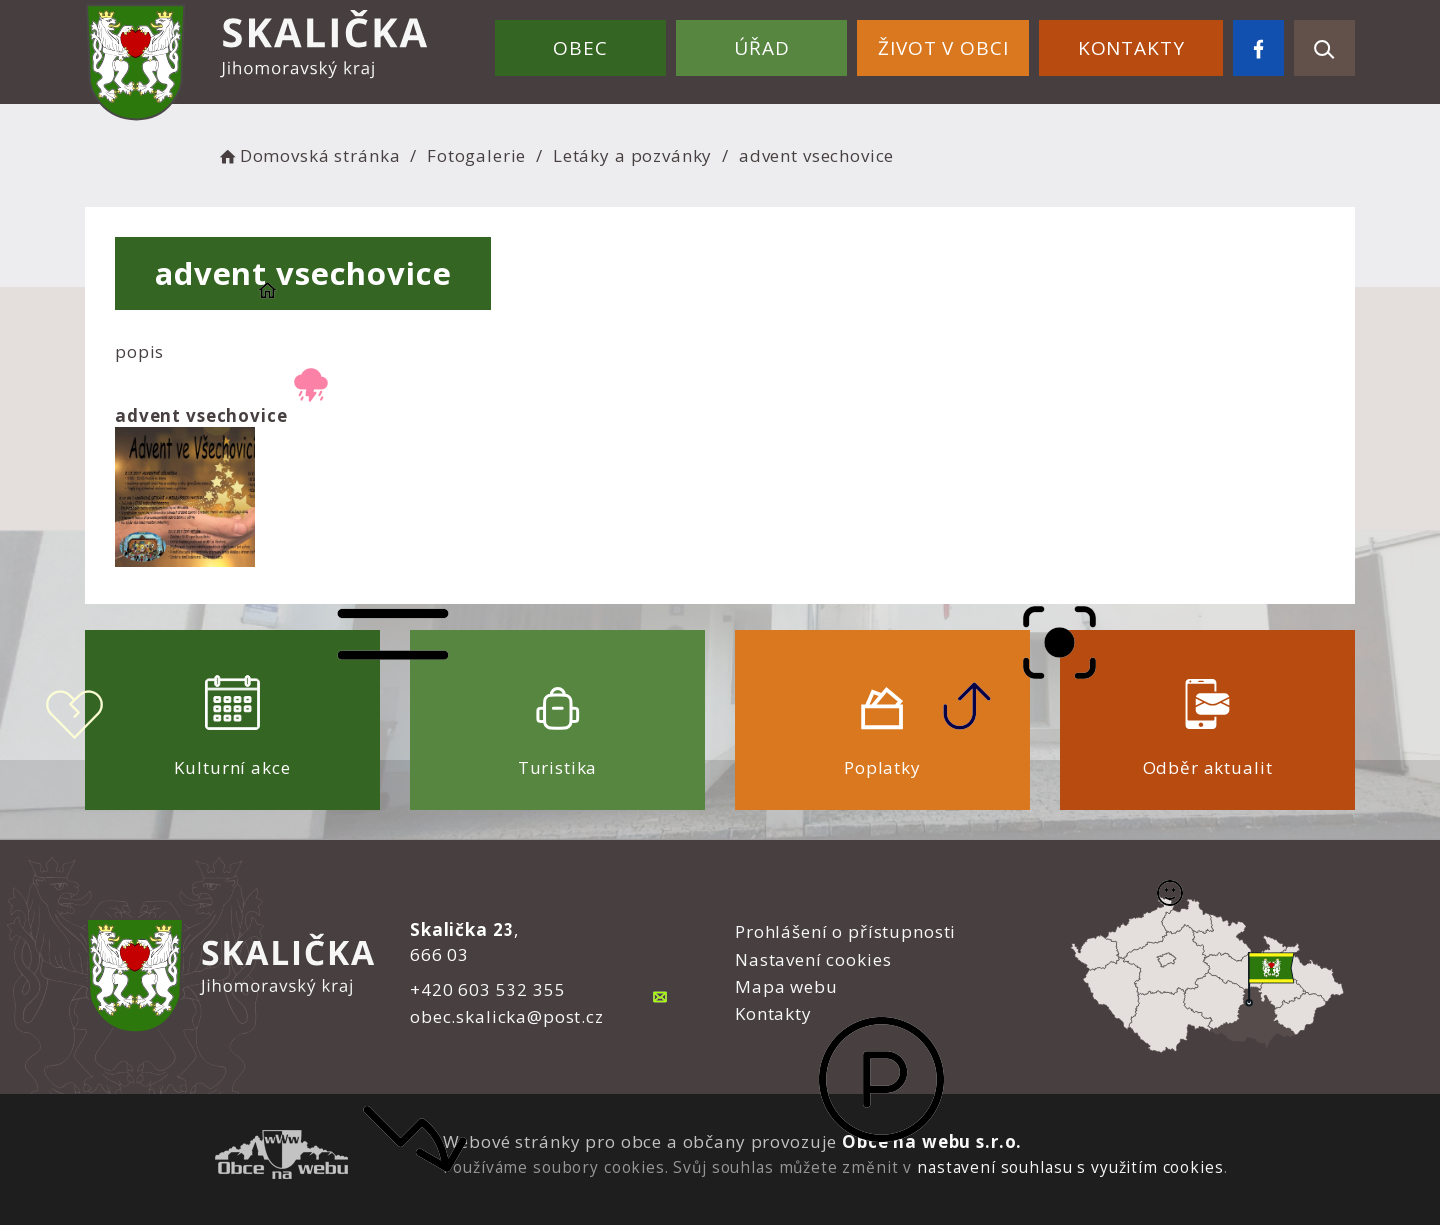 Image resolution: width=1440 pixels, height=1225 pixels. I want to click on go back to top of page, so click(967, 706).